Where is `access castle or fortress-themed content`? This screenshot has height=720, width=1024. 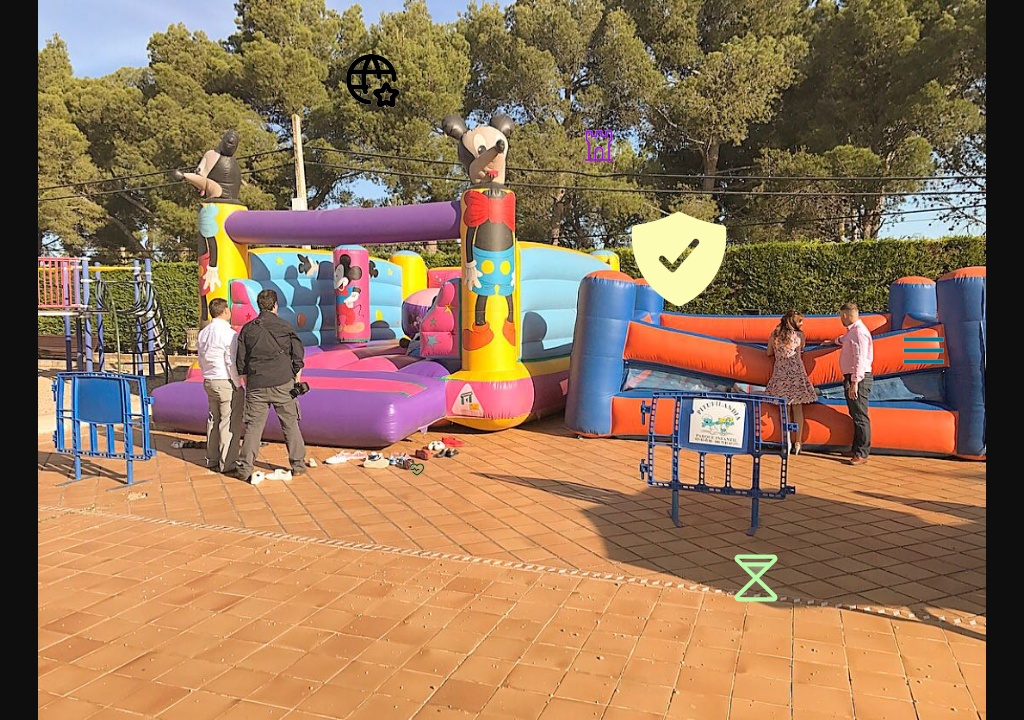 access castle or fortress-themed content is located at coordinates (599, 145).